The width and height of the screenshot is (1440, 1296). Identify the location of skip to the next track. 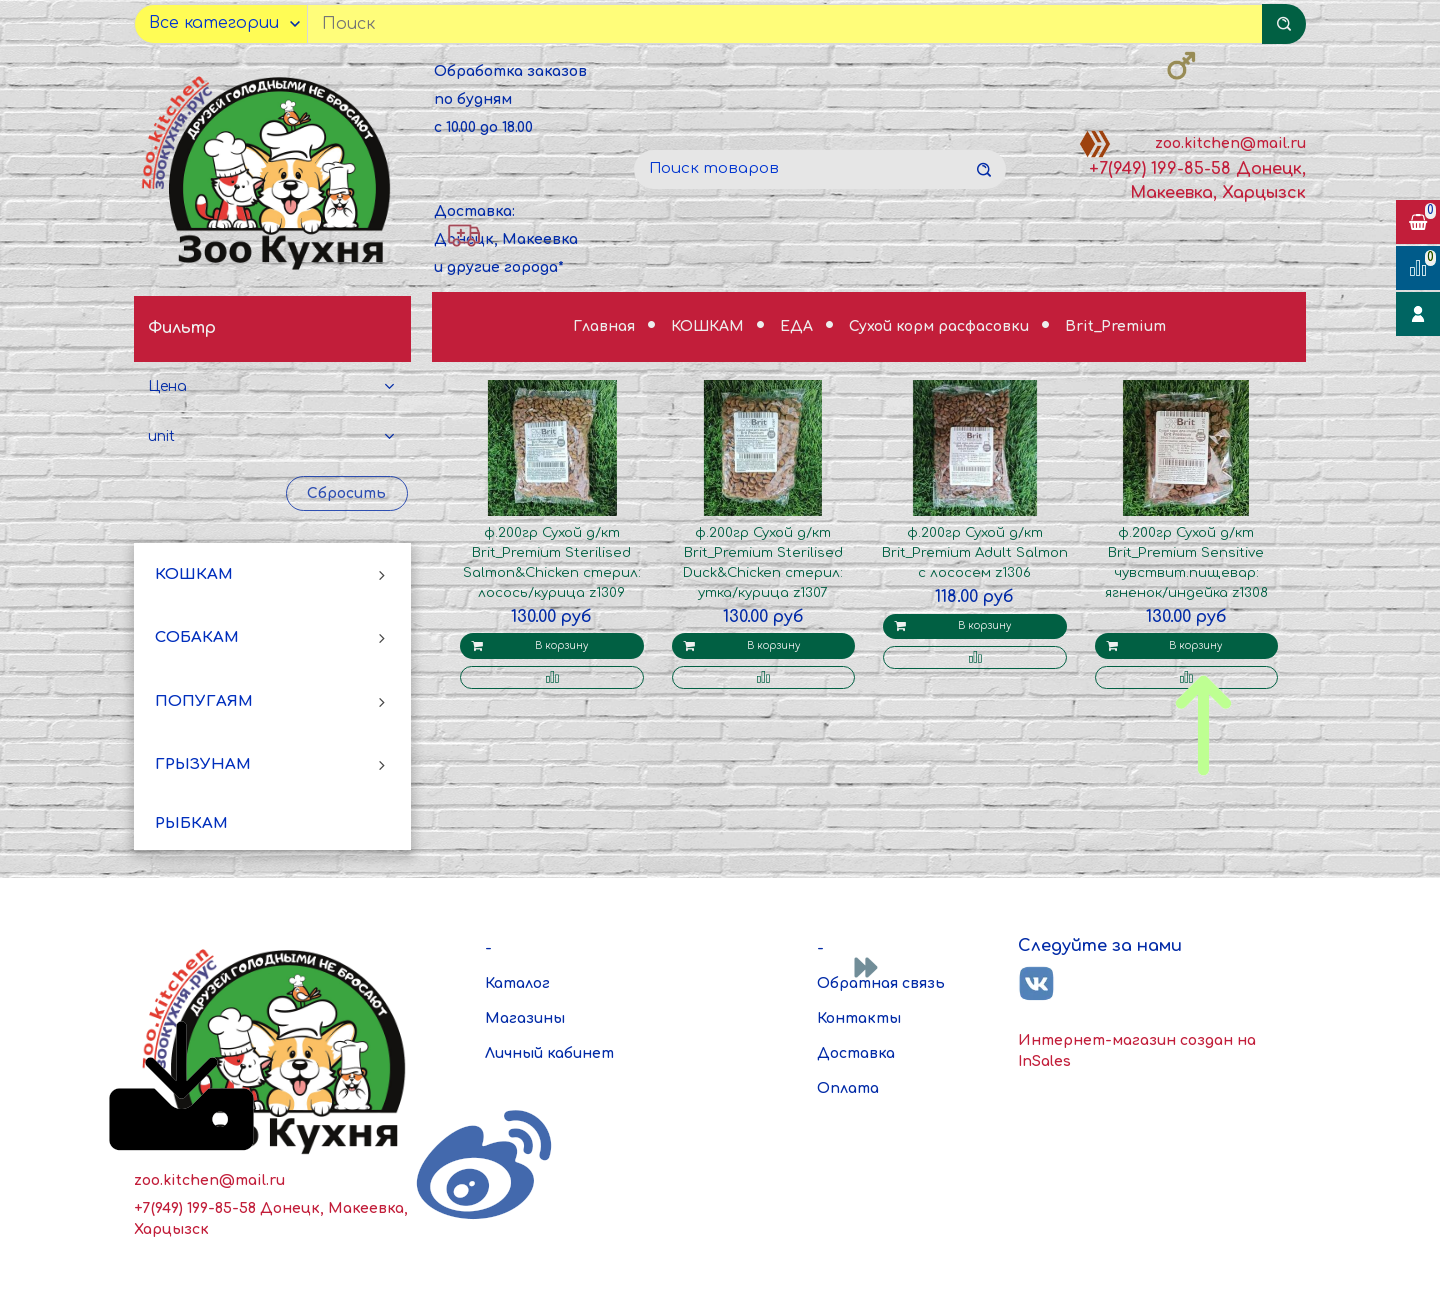
(864, 967).